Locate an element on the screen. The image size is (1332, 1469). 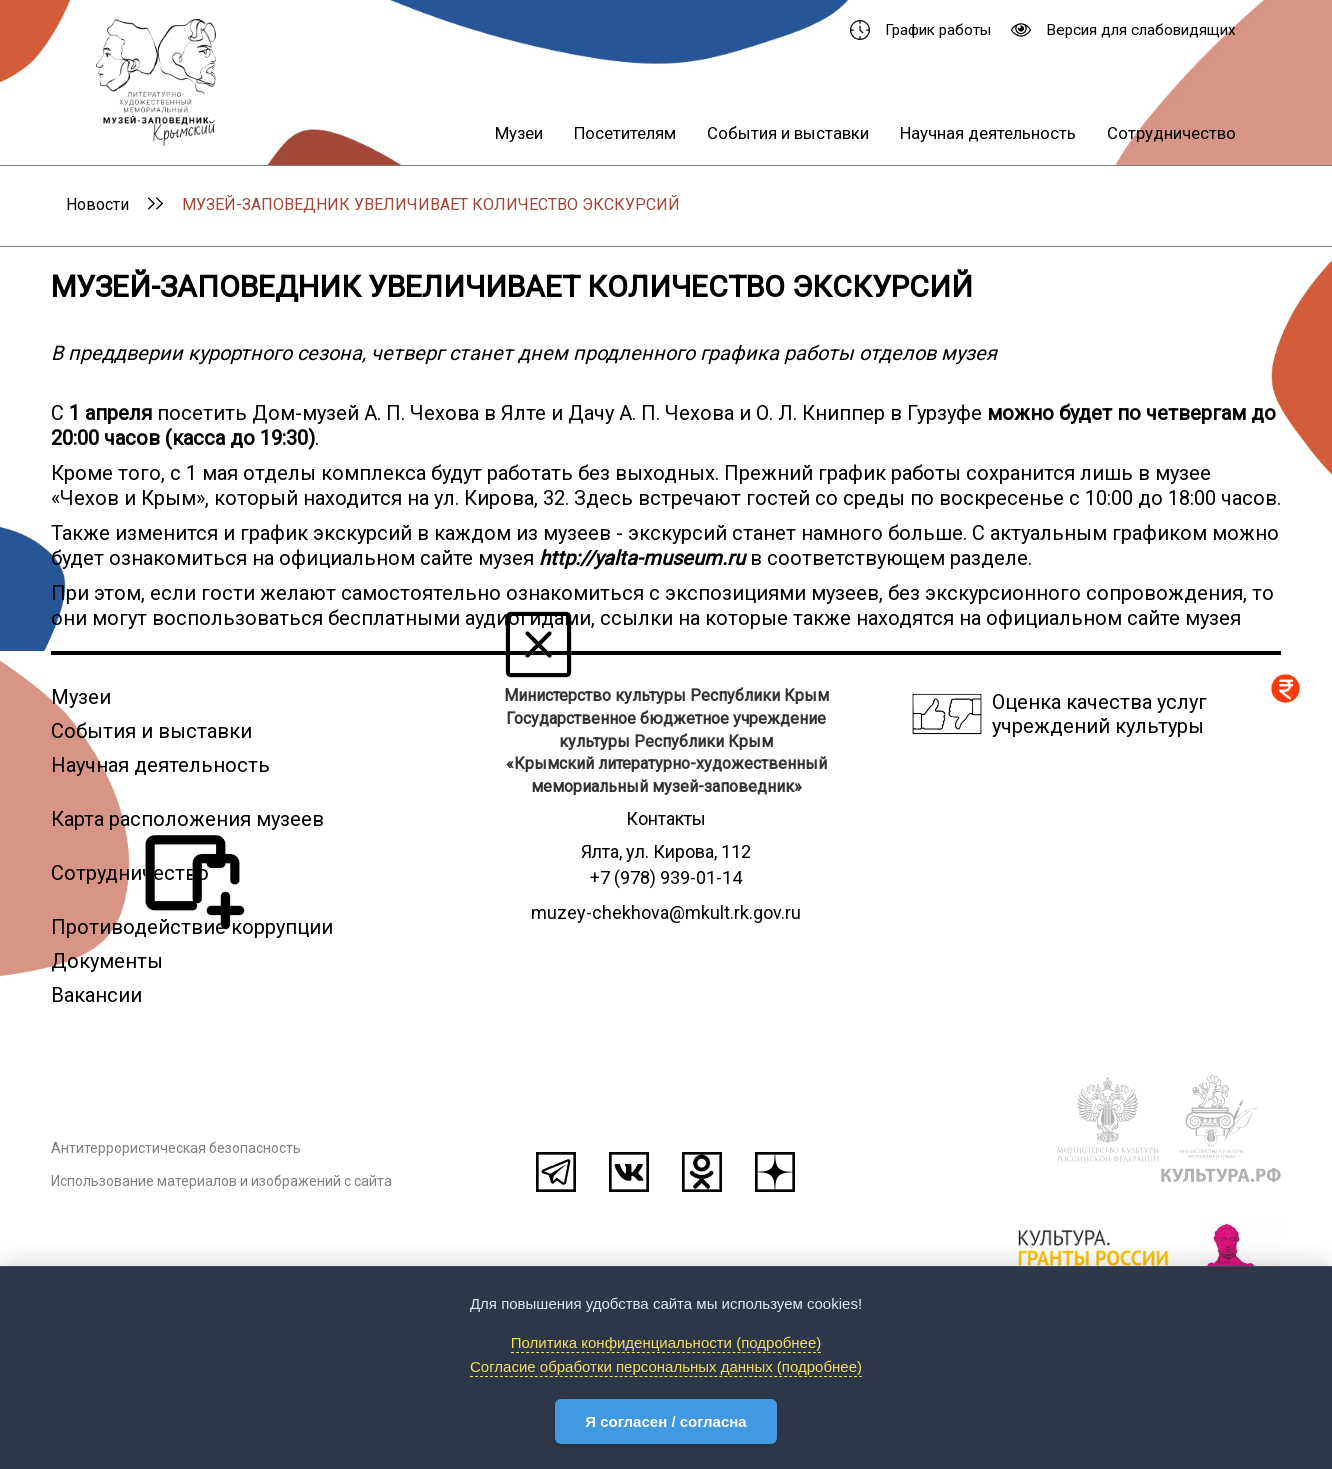
add a new device to your account is located at coordinates (192, 877).